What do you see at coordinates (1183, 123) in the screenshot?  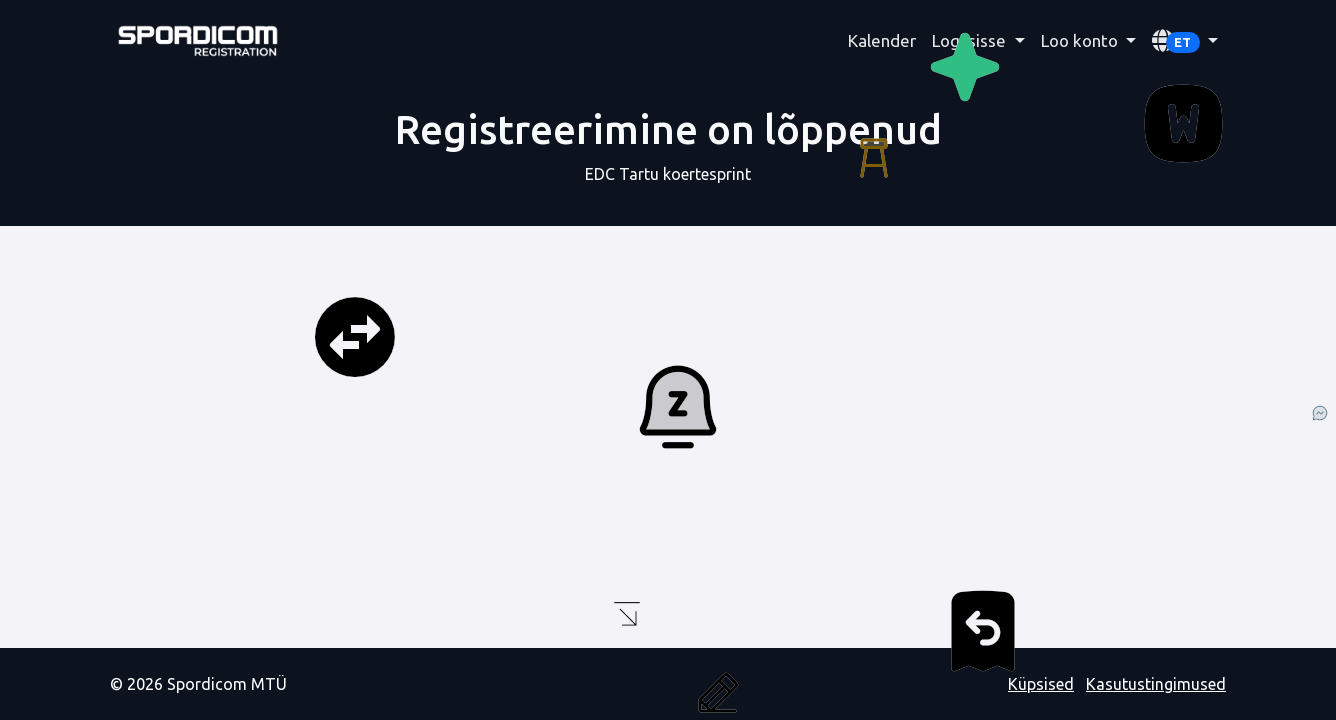 I see `app icon for a service or brand starting with "W"` at bounding box center [1183, 123].